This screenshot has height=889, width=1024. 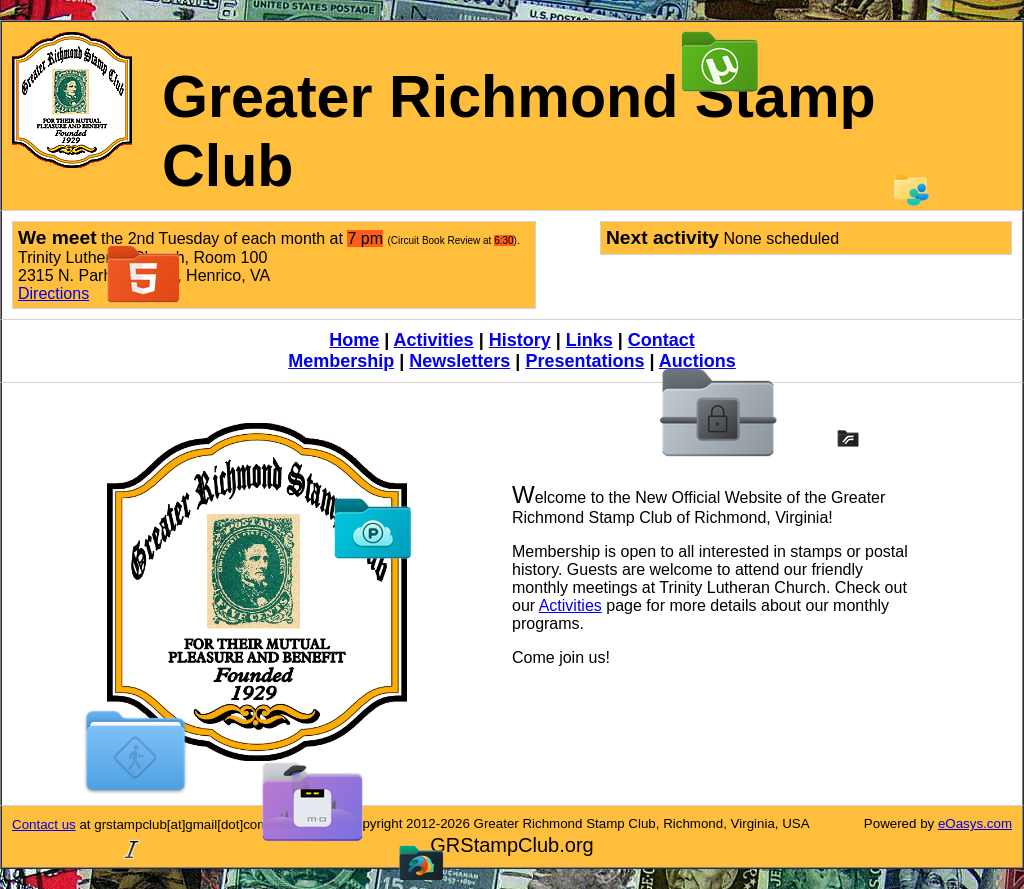 What do you see at coordinates (719, 63) in the screenshot?
I see `folder containing uTorrent downloads` at bounding box center [719, 63].